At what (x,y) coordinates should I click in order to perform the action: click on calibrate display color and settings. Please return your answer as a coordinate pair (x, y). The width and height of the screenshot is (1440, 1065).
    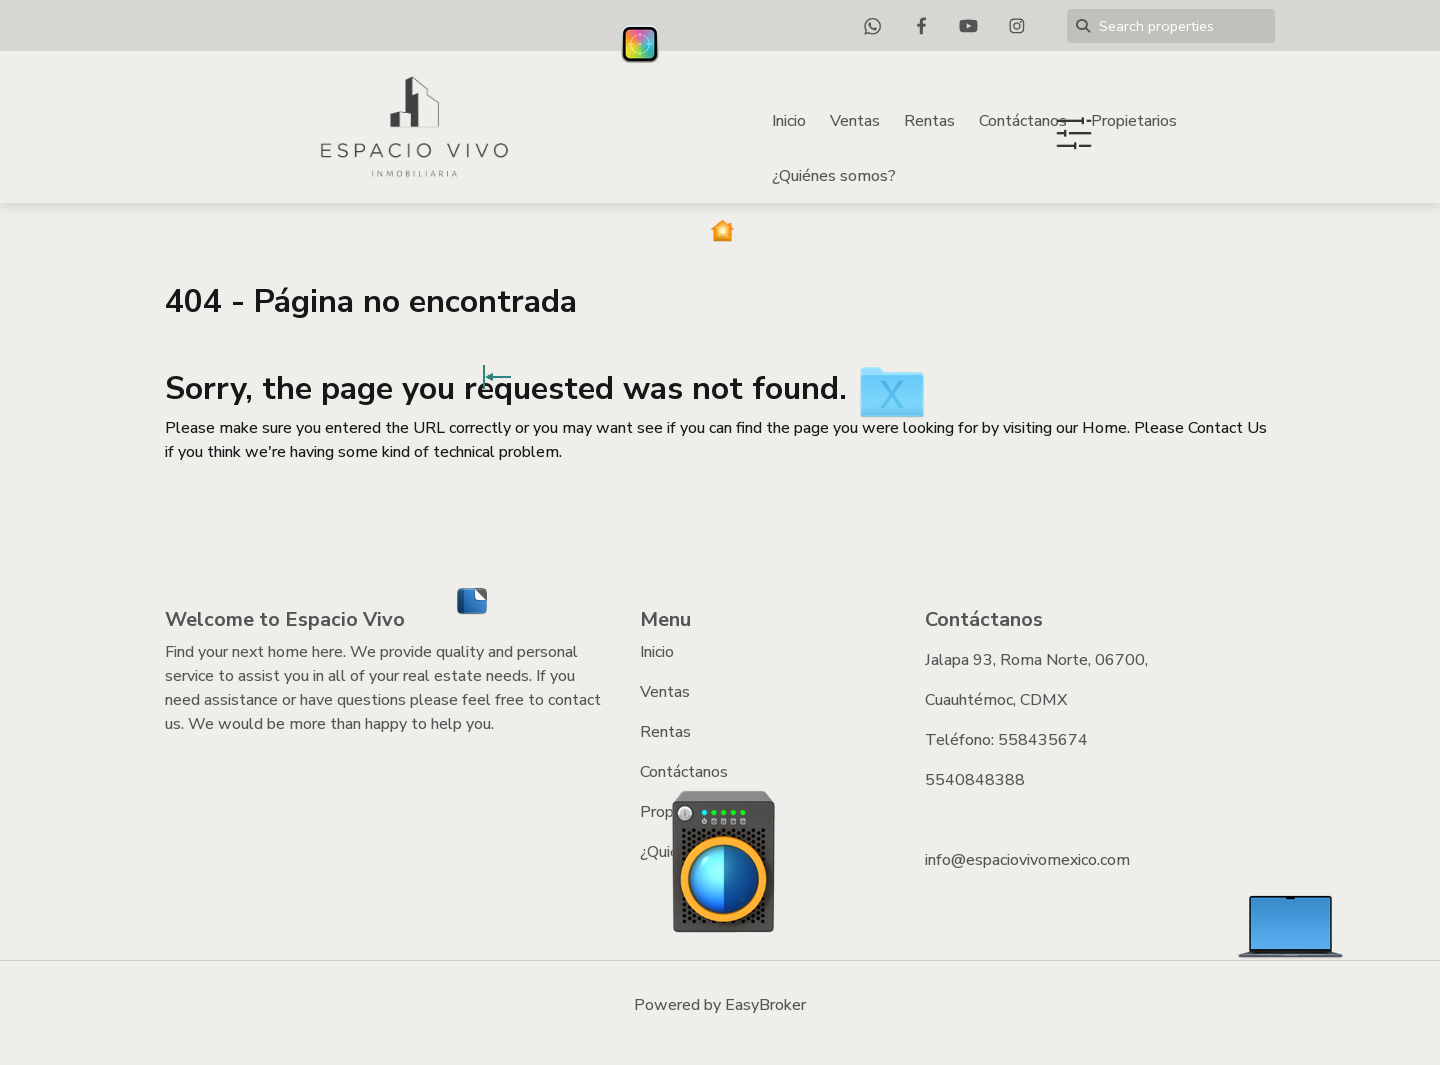
    Looking at the image, I should click on (640, 44).